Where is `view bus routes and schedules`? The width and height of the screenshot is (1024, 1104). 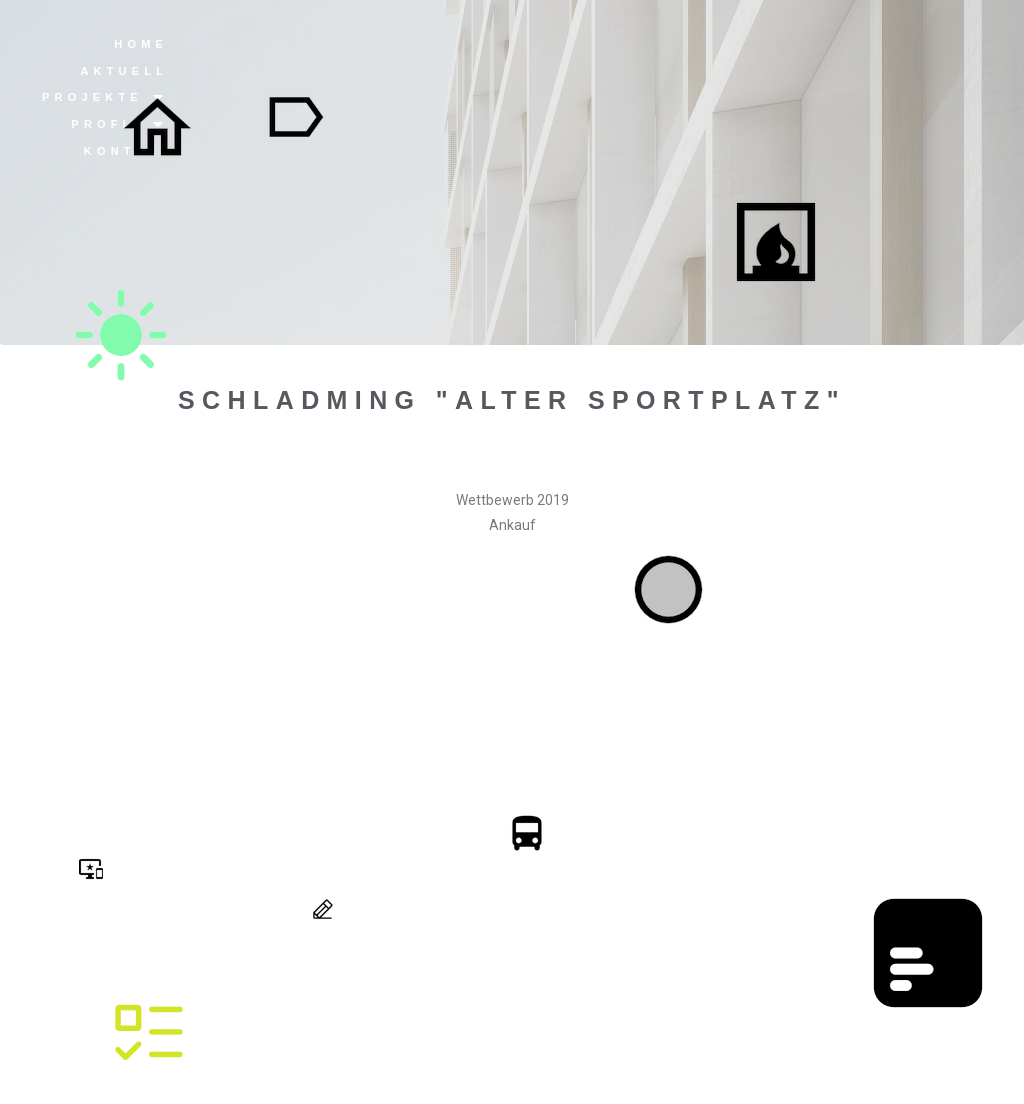
view bus routes and schedules is located at coordinates (527, 834).